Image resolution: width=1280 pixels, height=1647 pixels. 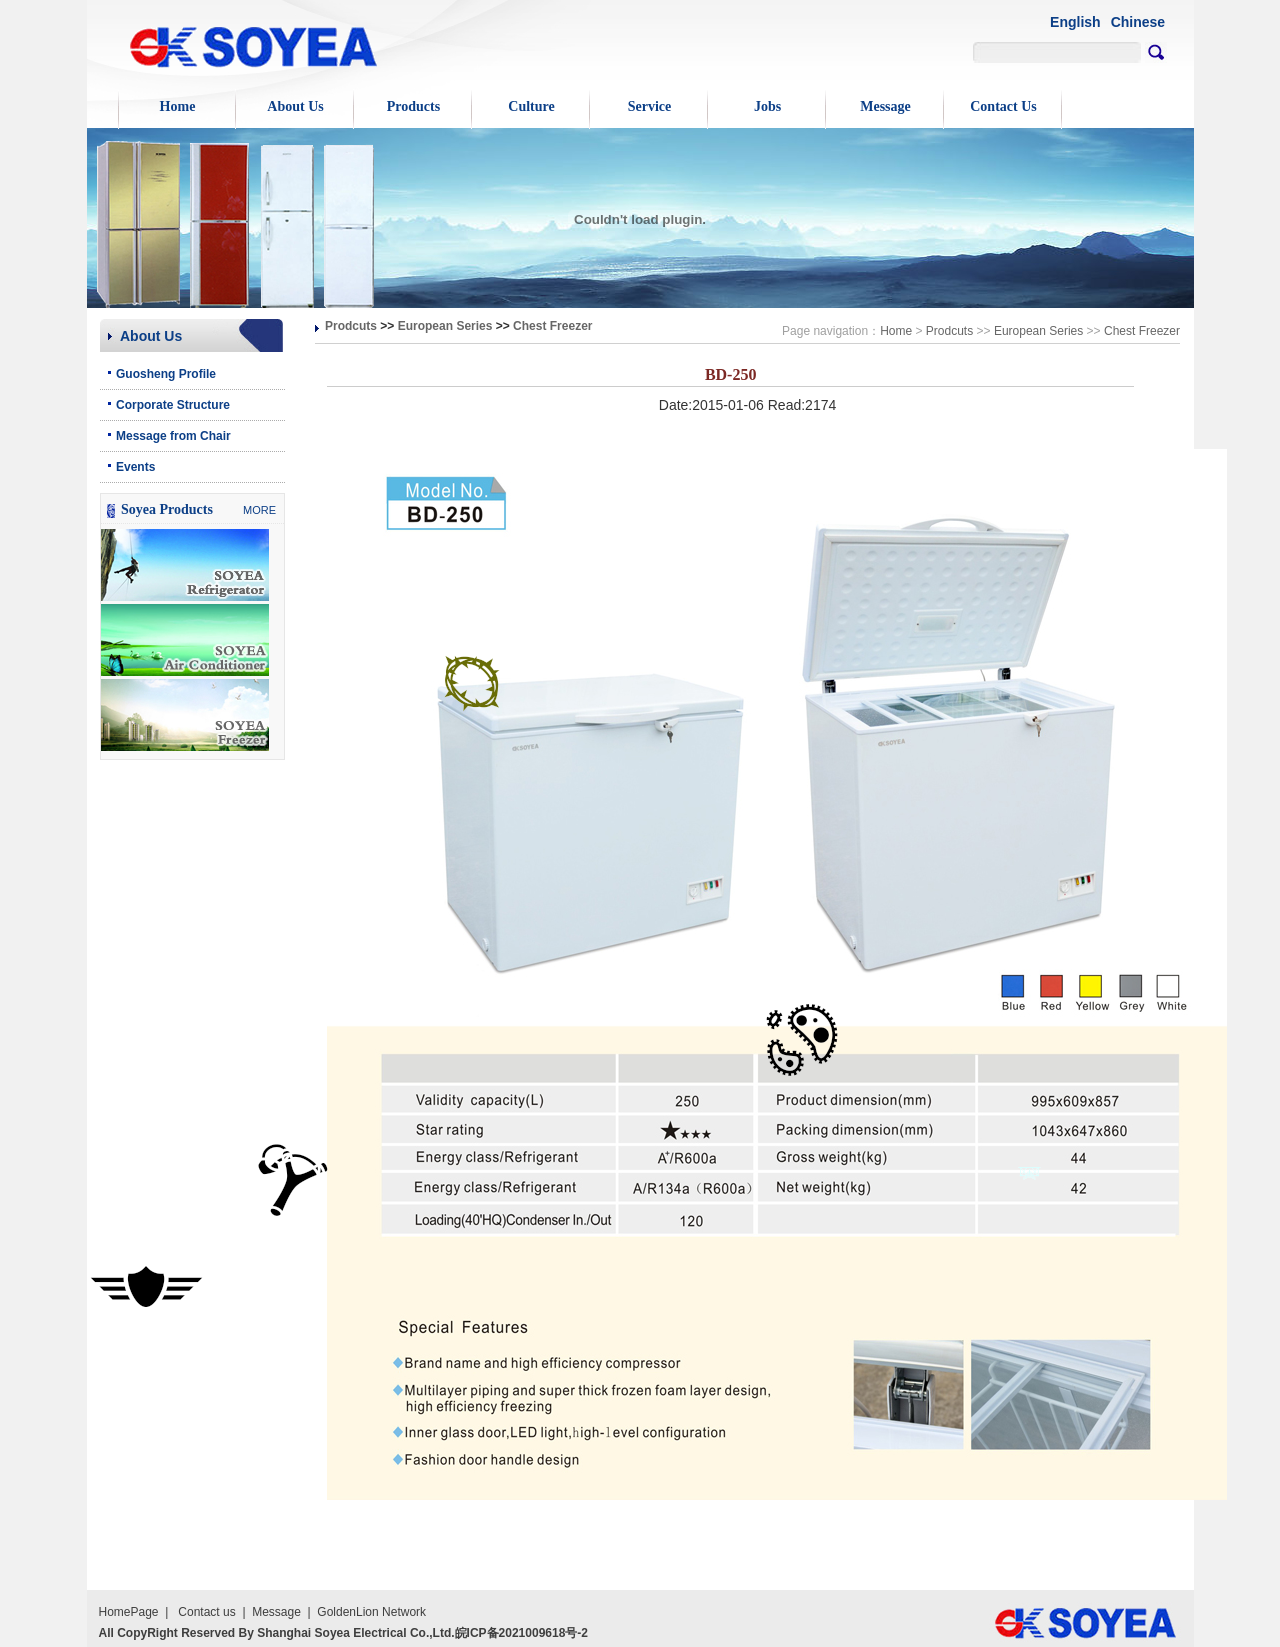 I want to click on launch or shoot an item, so click(x=291, y=1180).